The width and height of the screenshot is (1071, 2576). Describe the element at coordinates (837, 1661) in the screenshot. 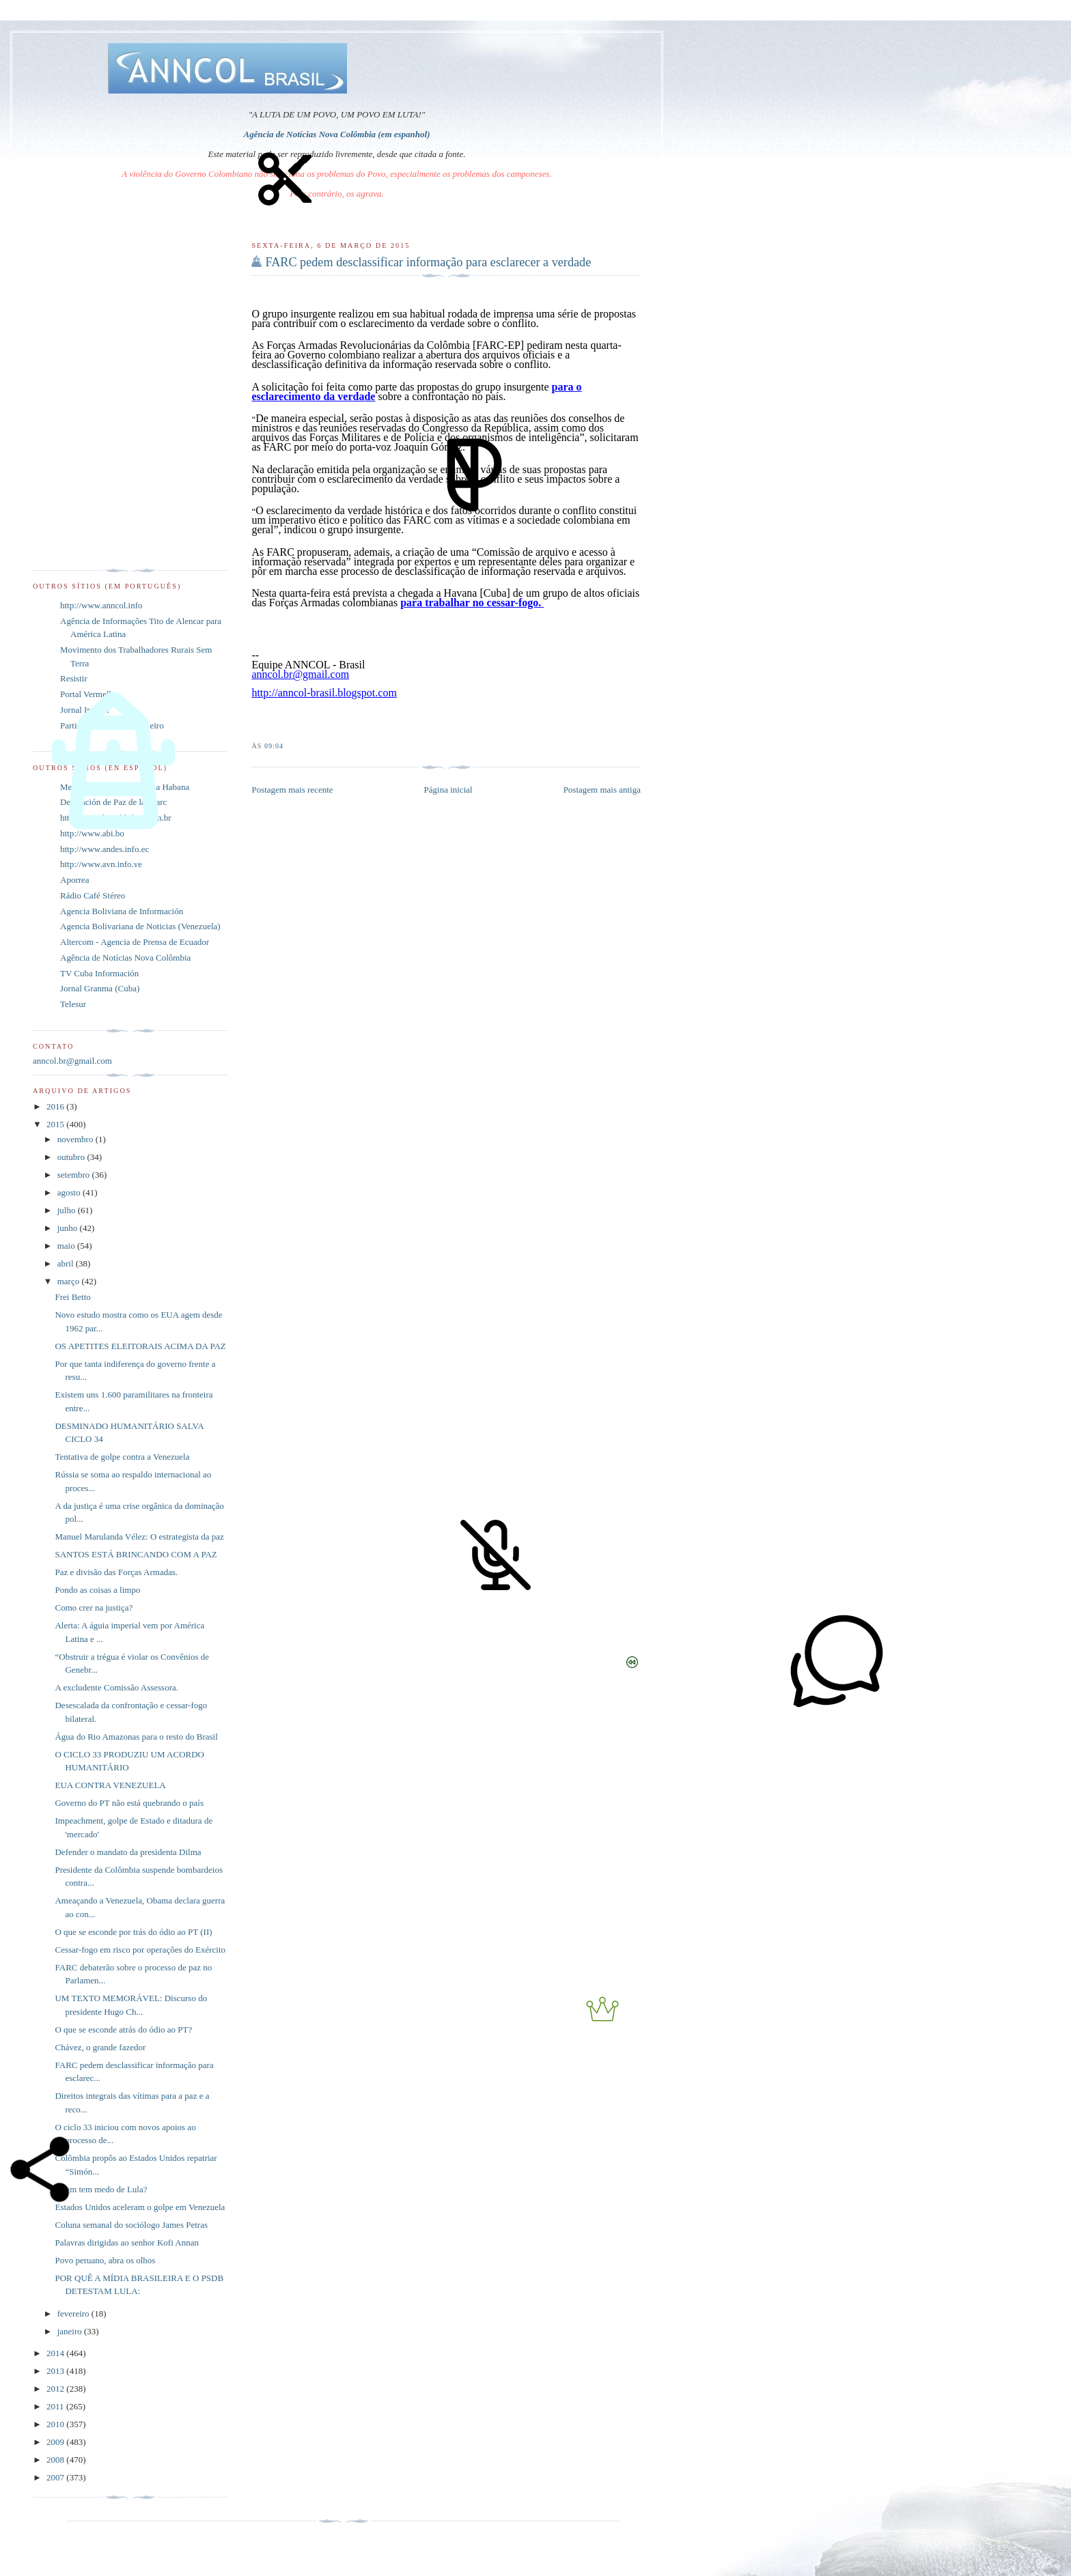

I see `open messaging or chat` at that location.